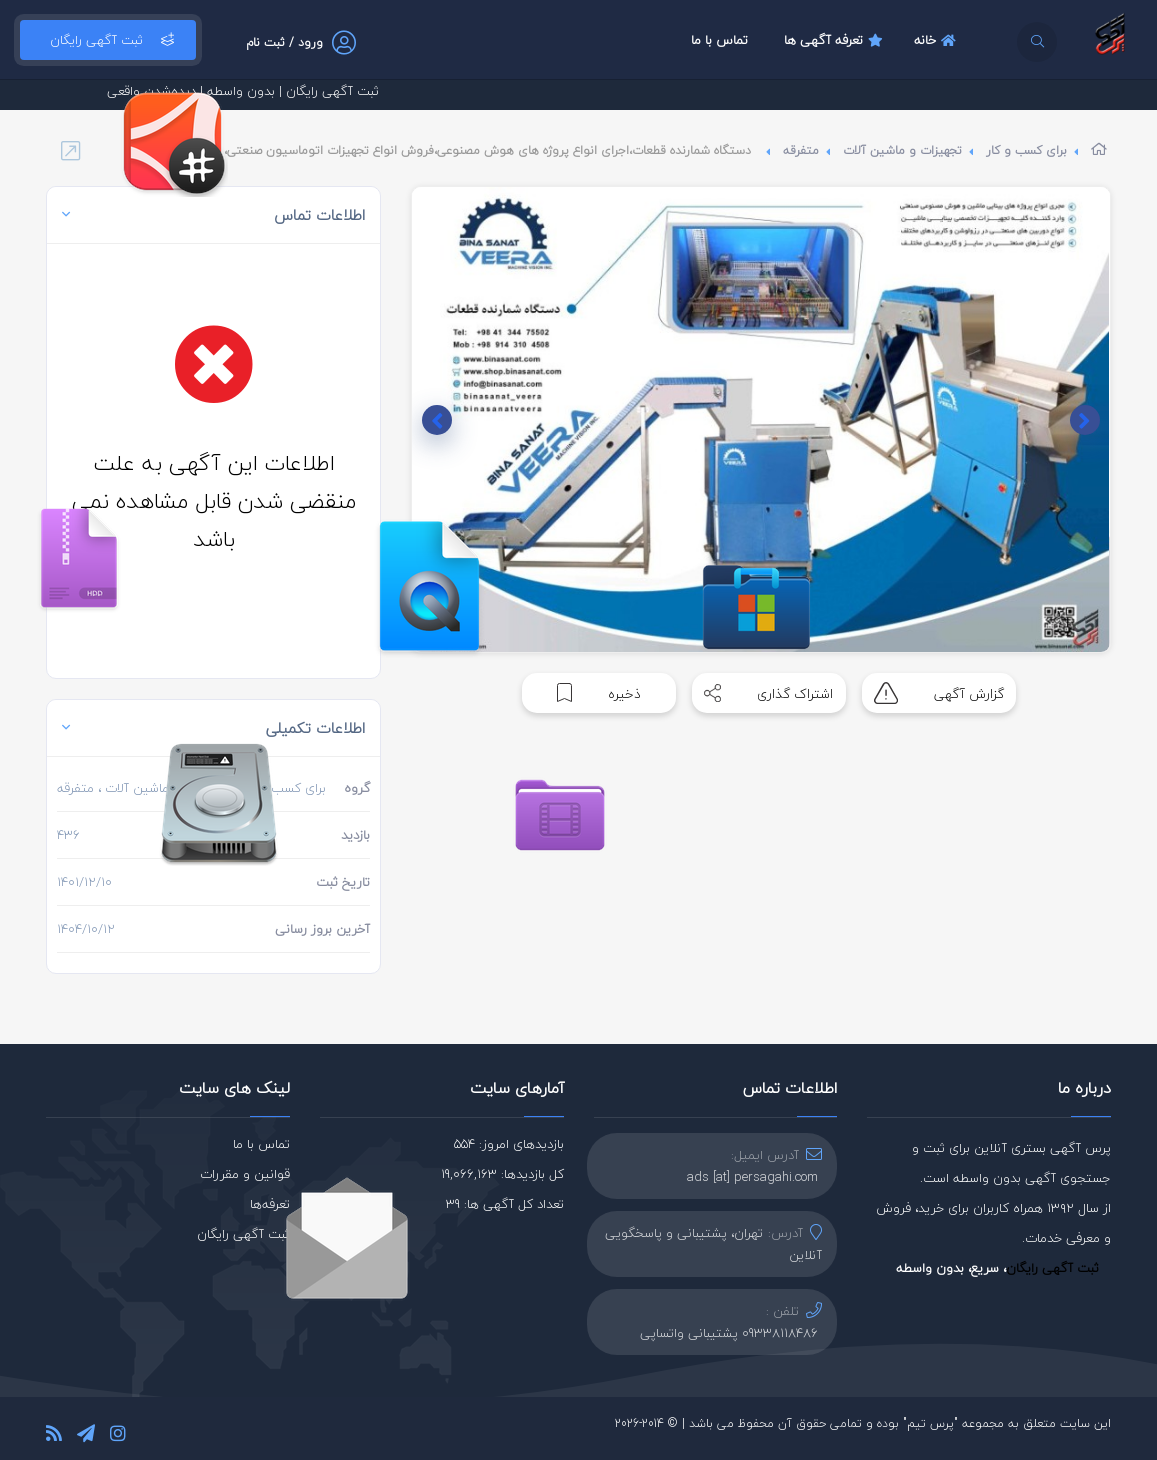 The width and height of the screenshot is (1157, 1460). I want to click on open zathura document viewer, so click(172, 141).